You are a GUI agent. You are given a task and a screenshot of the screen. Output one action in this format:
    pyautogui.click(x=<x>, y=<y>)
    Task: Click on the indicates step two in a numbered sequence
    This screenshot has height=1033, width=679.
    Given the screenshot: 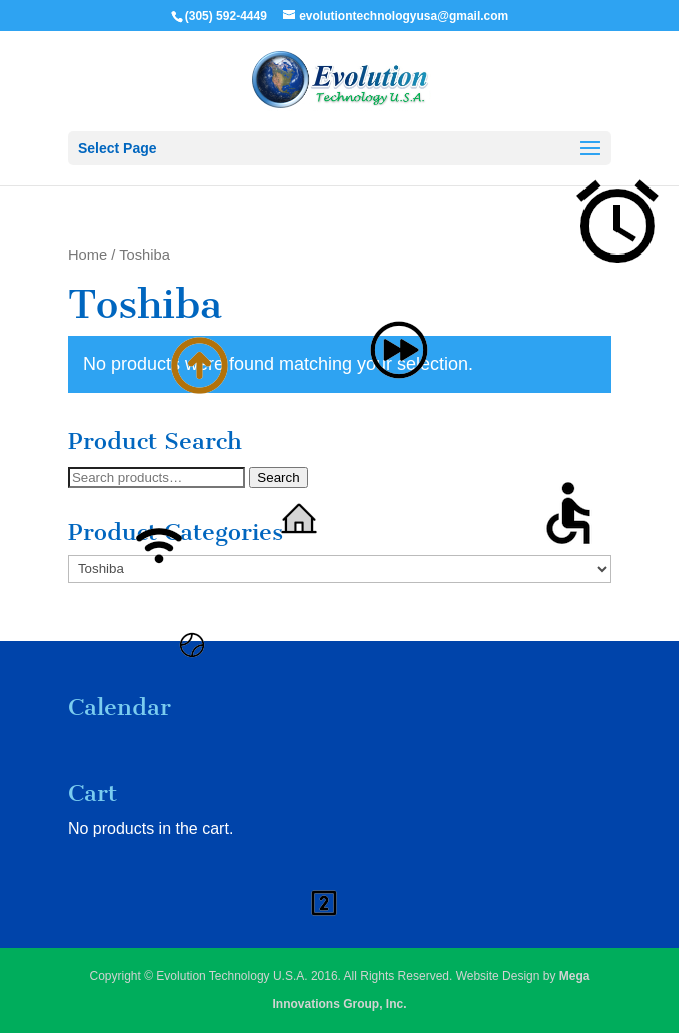 What is the action you would take?
    pyautogui.click(x=324, y=903)
    